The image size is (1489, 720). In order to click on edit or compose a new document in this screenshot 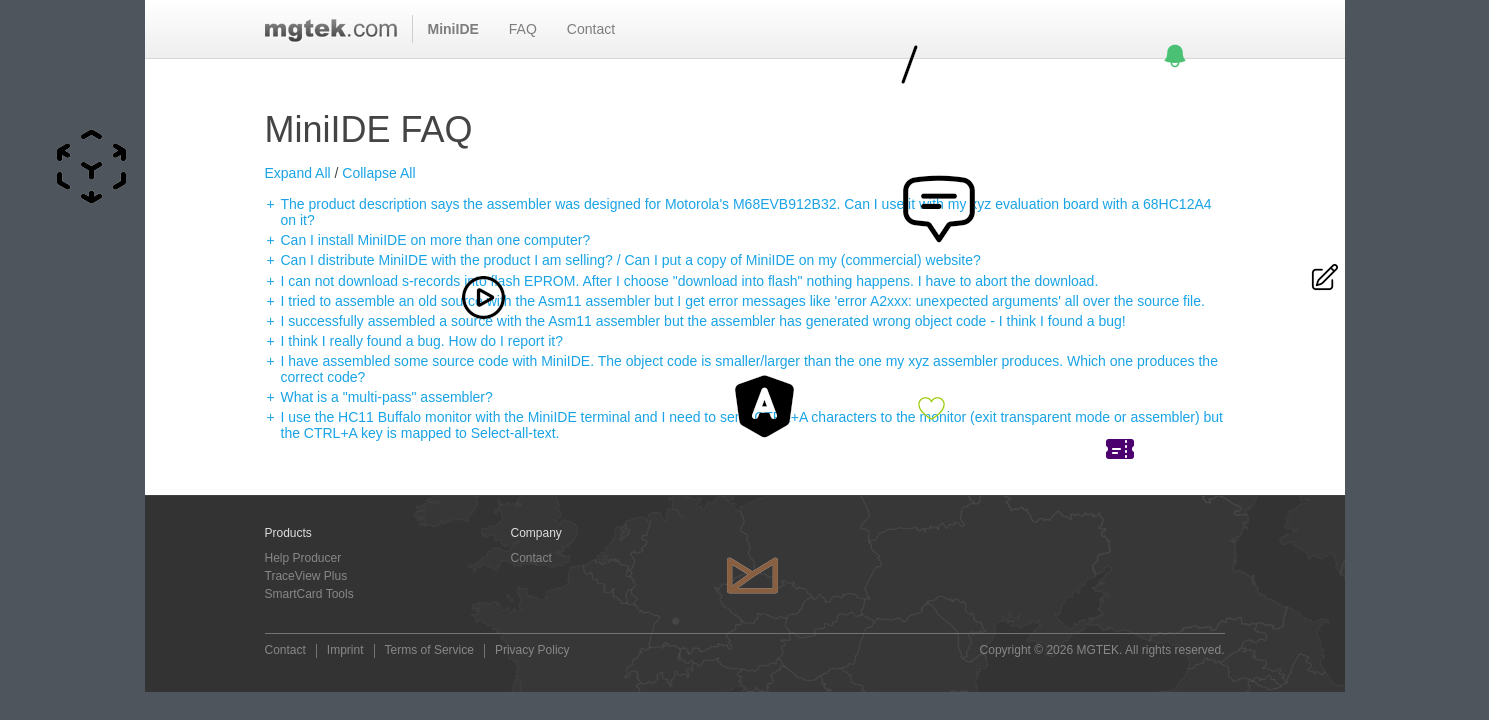, I will do `click(1324, 277)`.